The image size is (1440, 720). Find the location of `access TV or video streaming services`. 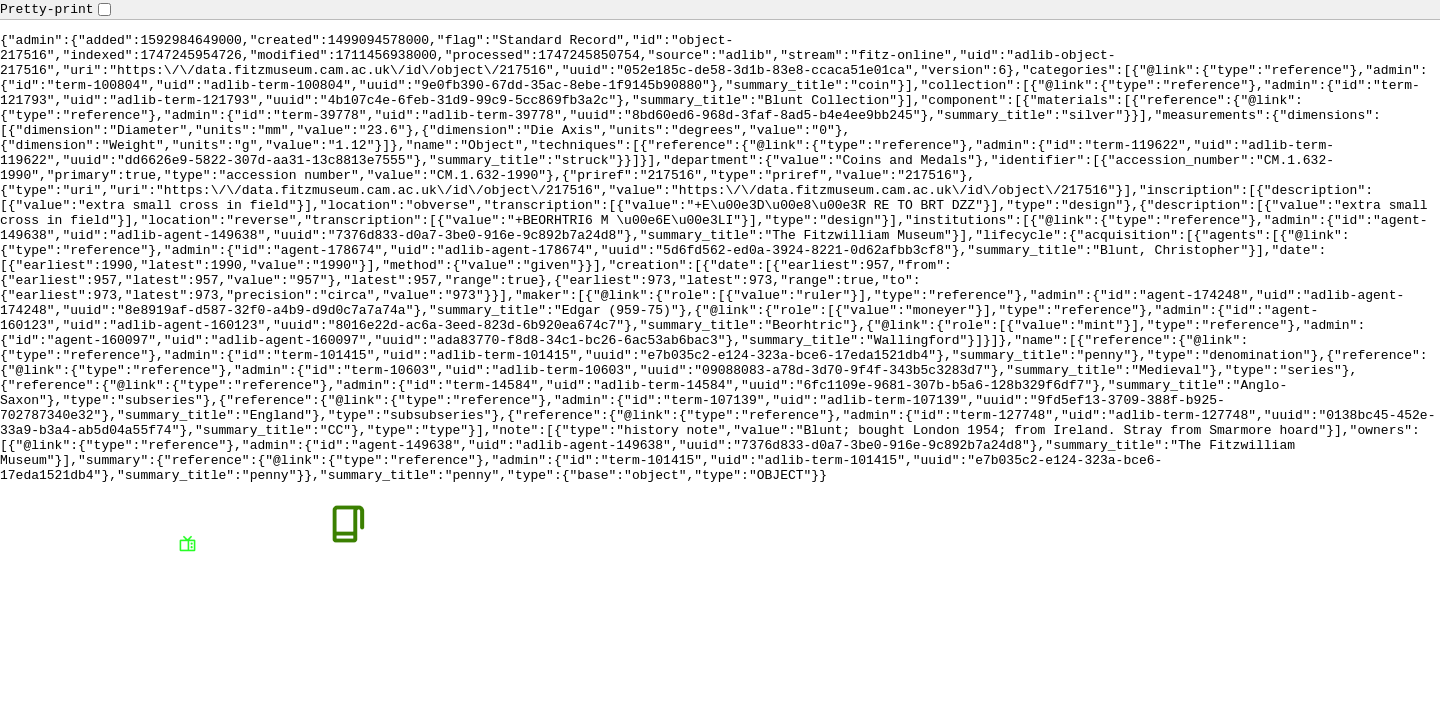

access TV or video streaming services is located at coordinates (187, 544).